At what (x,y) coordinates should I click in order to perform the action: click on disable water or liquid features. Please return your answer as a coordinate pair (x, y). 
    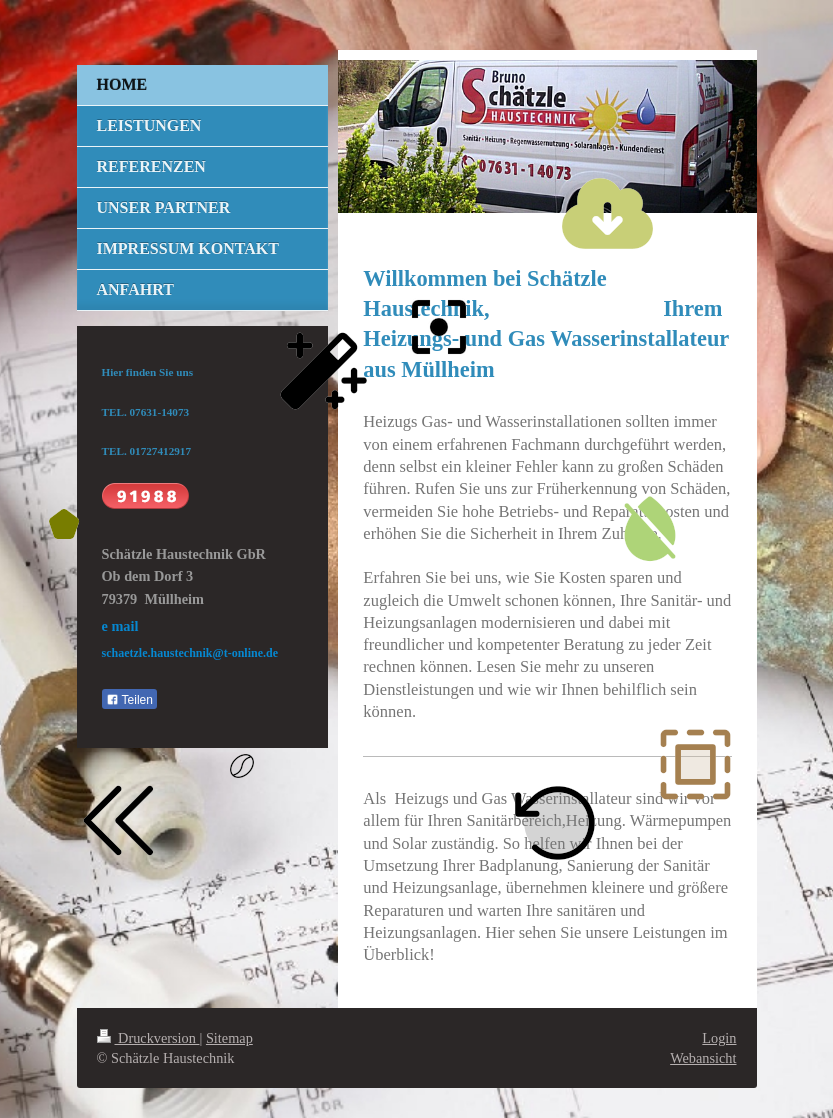
    Looking at the image, I should click on (650, 531).